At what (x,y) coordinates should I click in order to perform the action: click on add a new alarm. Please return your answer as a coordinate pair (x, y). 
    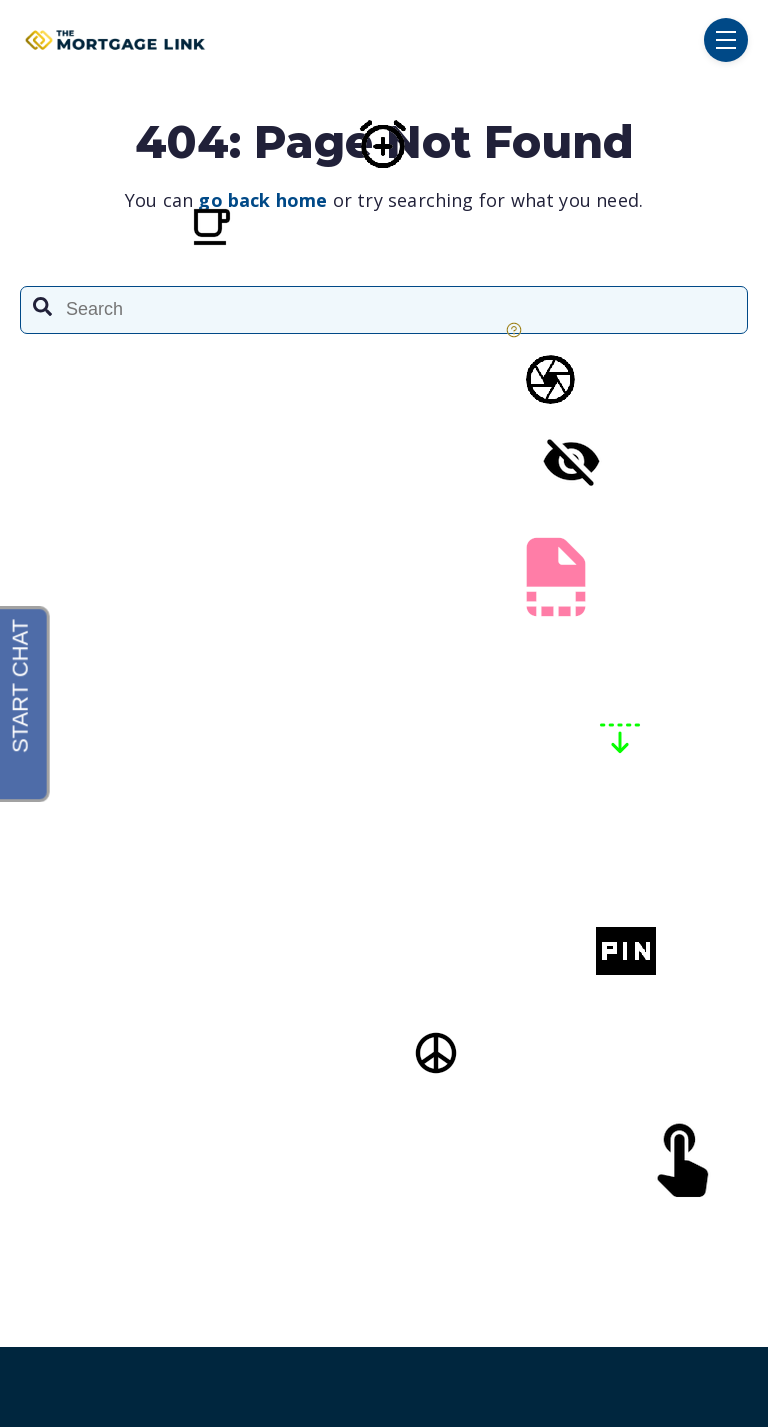
    Looking at the image, I should click on (383, 144).